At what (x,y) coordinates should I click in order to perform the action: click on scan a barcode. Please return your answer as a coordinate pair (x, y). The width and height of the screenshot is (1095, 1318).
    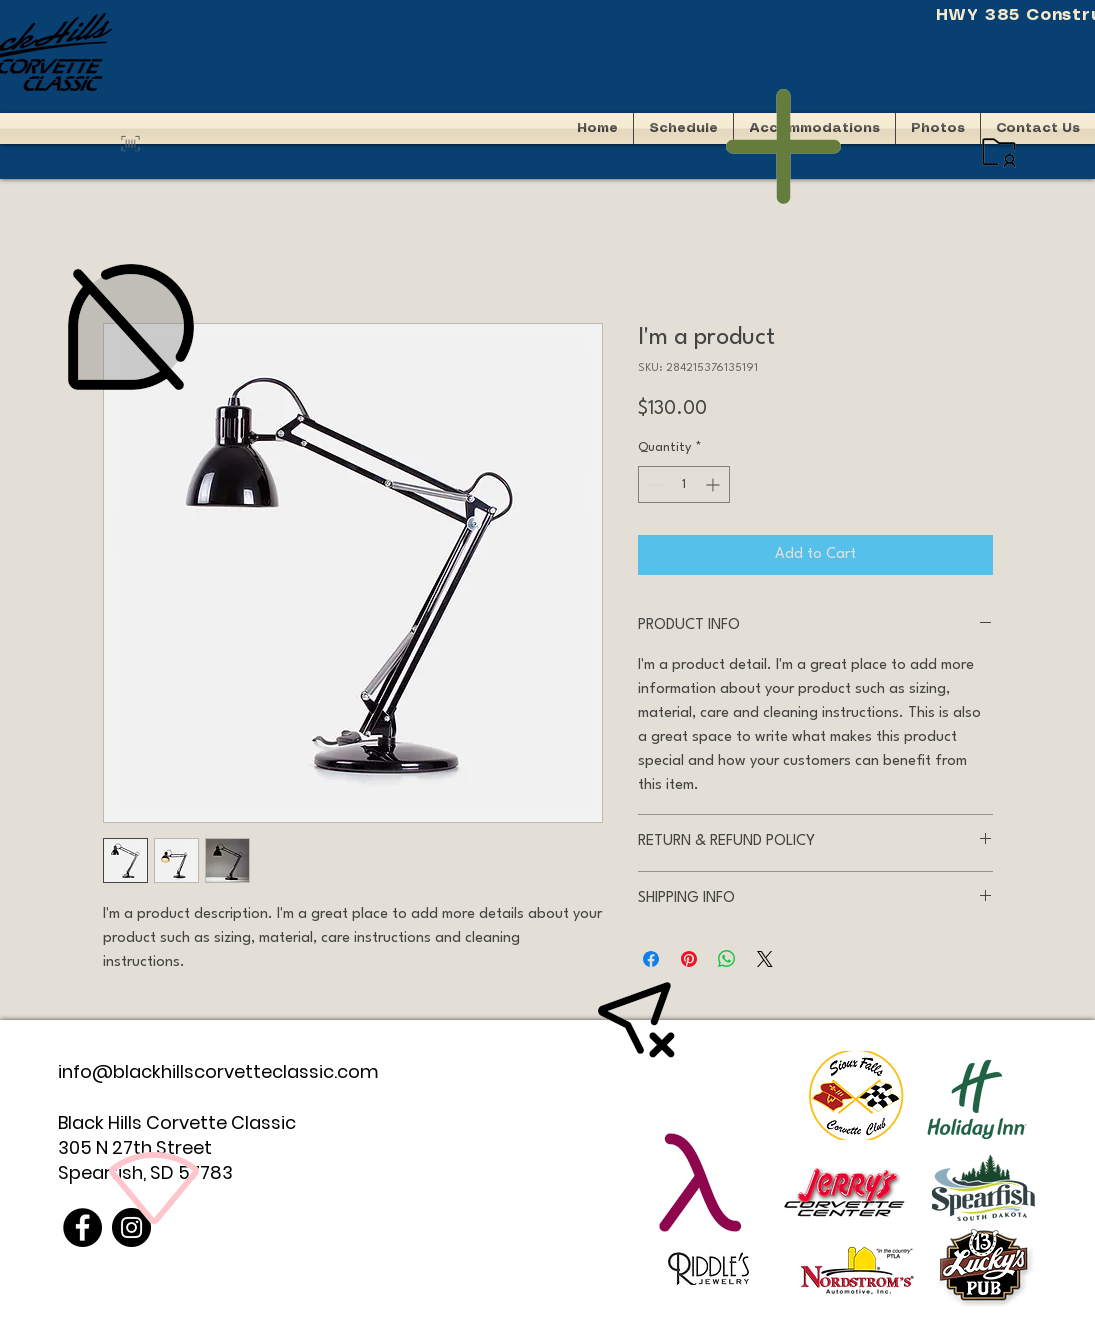
    Looking at the image, I should click on (130, 143).